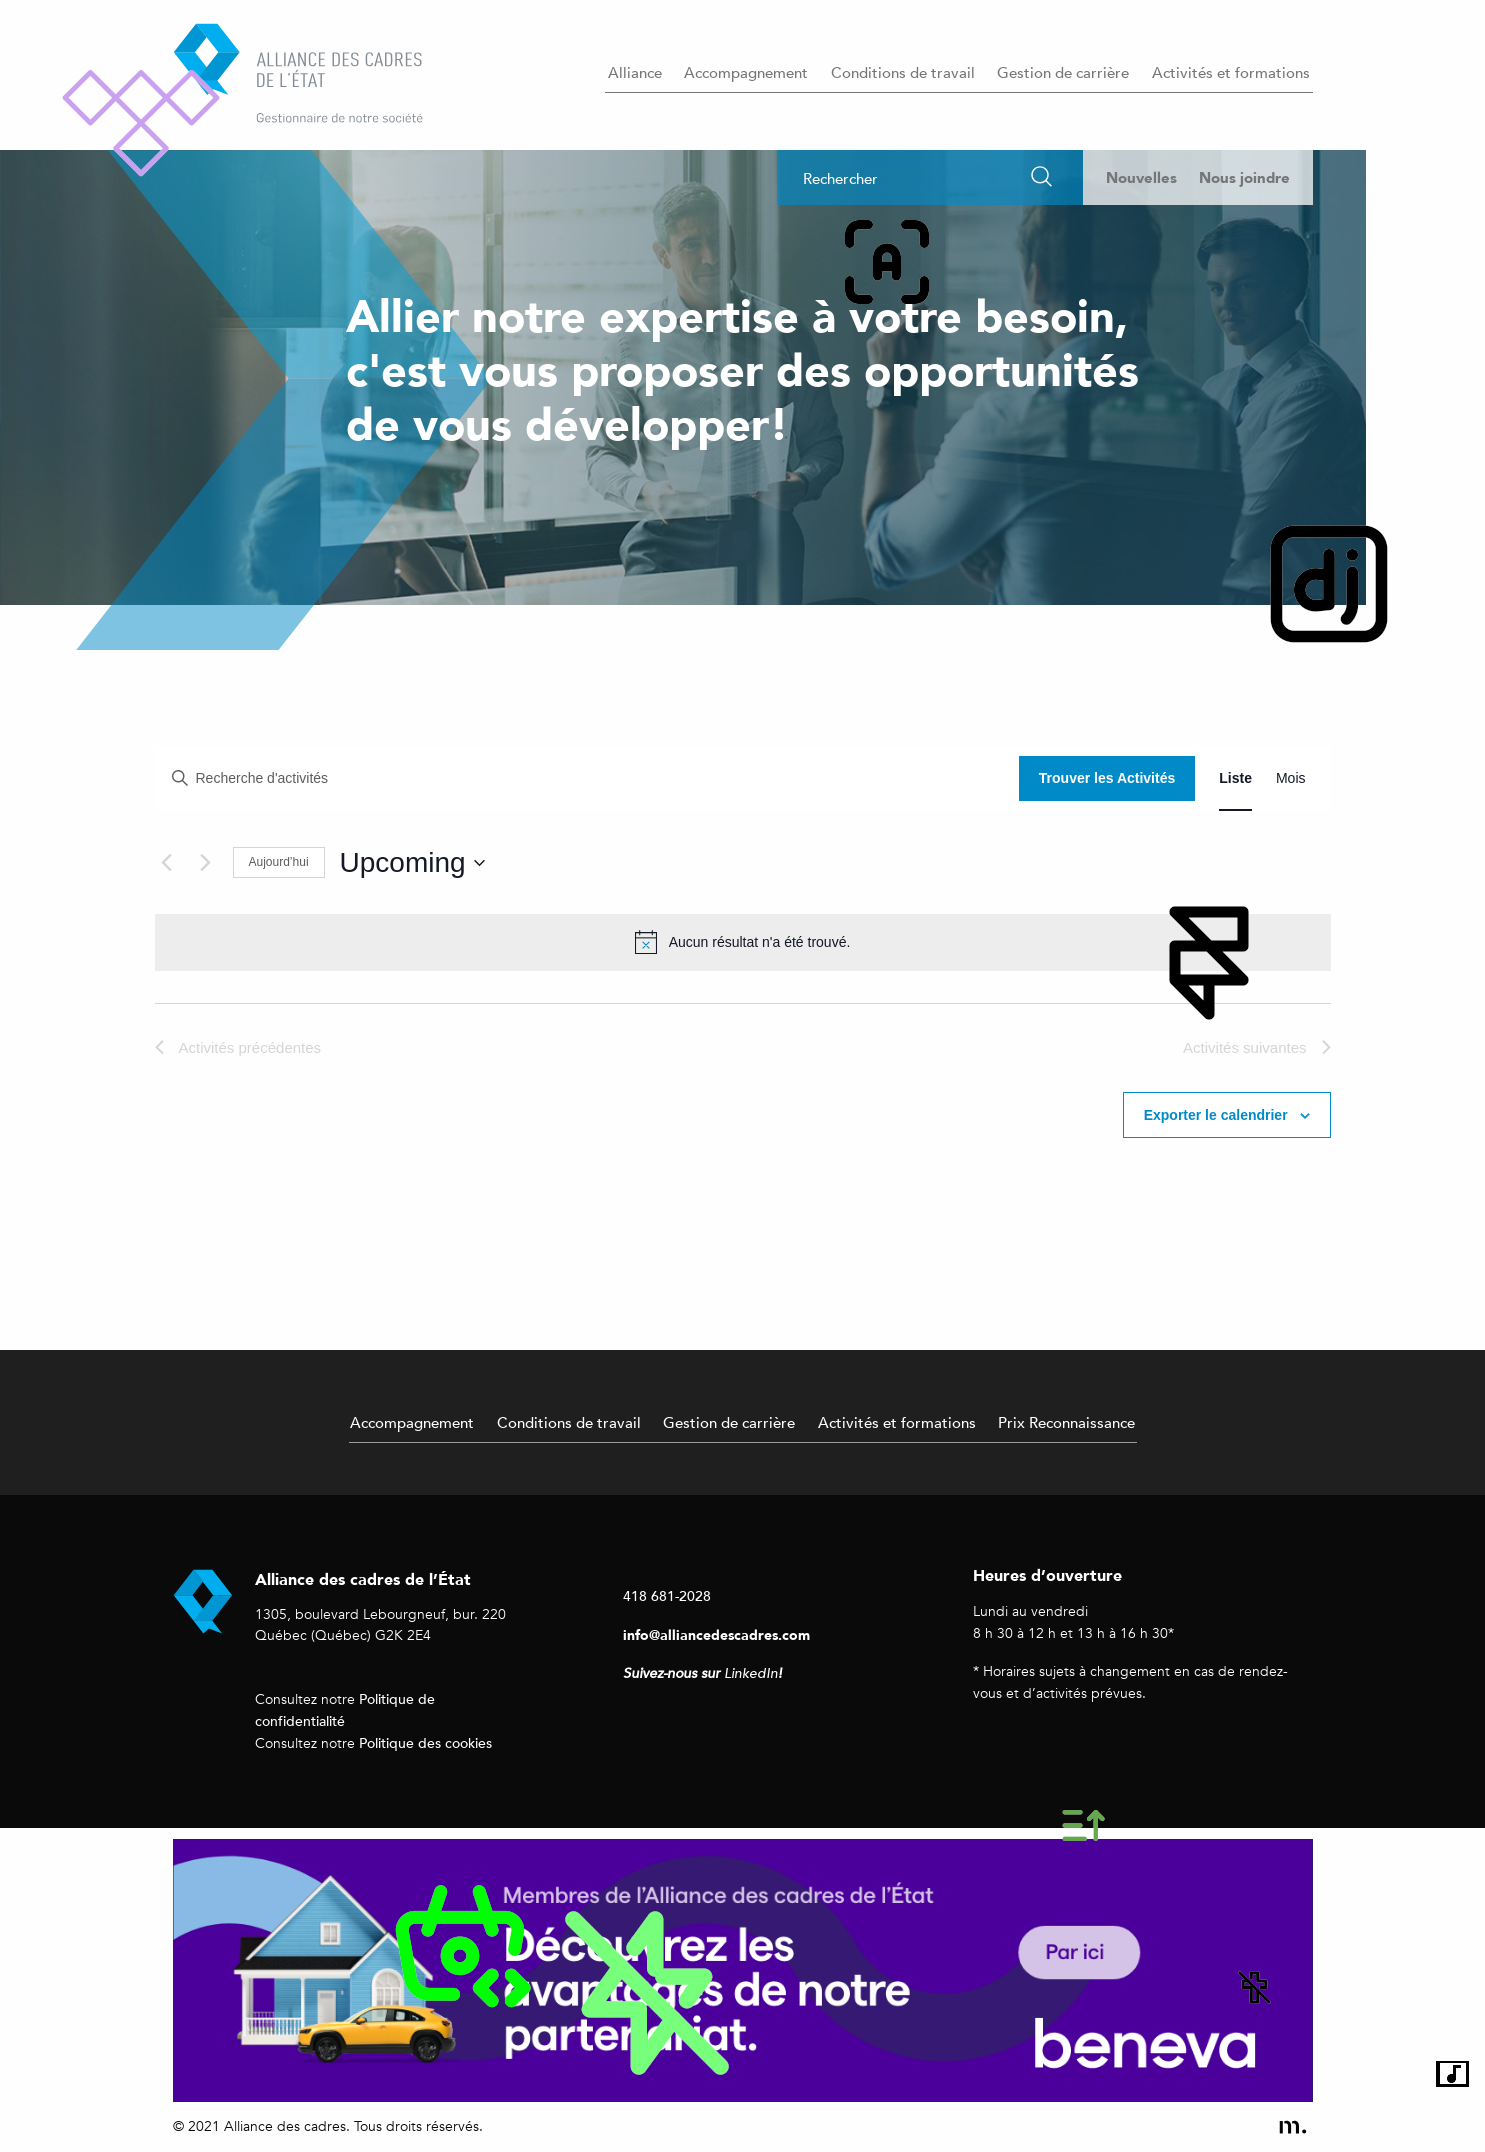 The image size is (1485, 2152). What do you see at coordinates (460, 1943) in the screenshot?
I see `access shopping cart API or developer settings` at bounding box center [460, 1943].